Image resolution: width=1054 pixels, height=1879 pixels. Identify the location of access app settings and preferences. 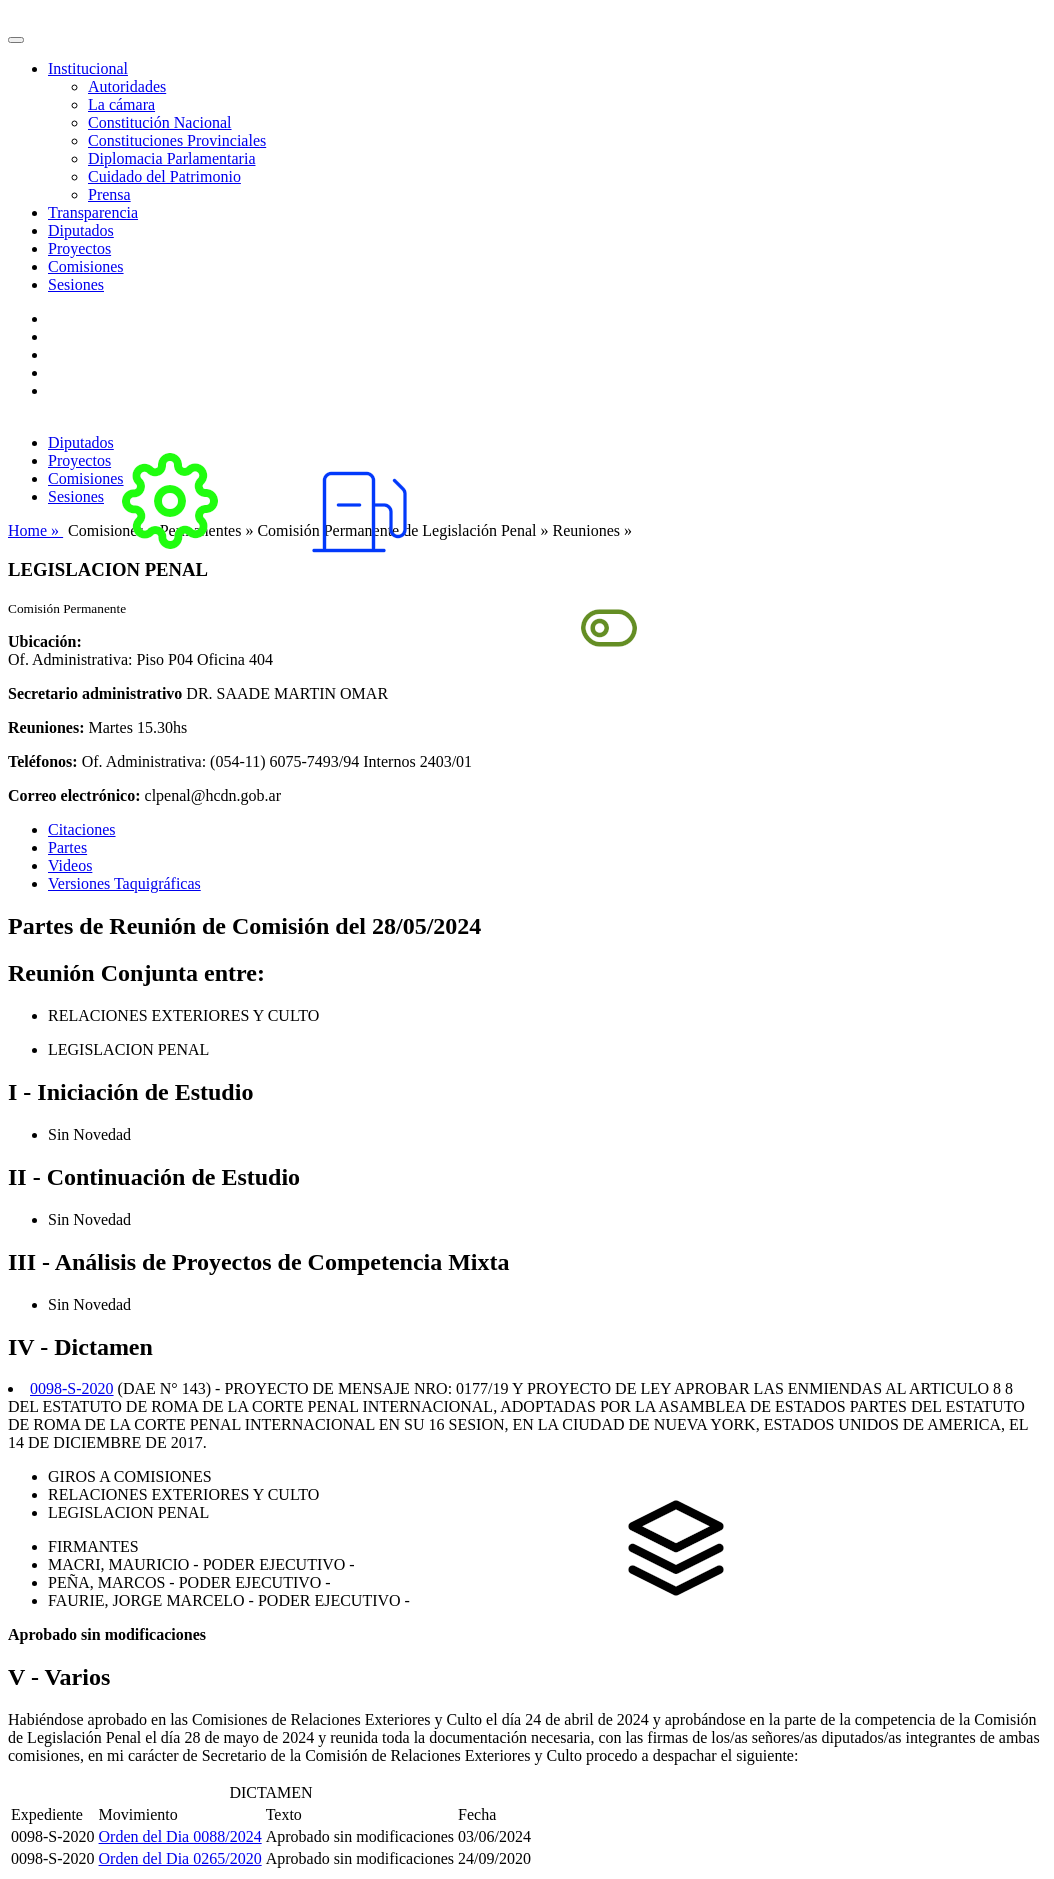
(170, 501).